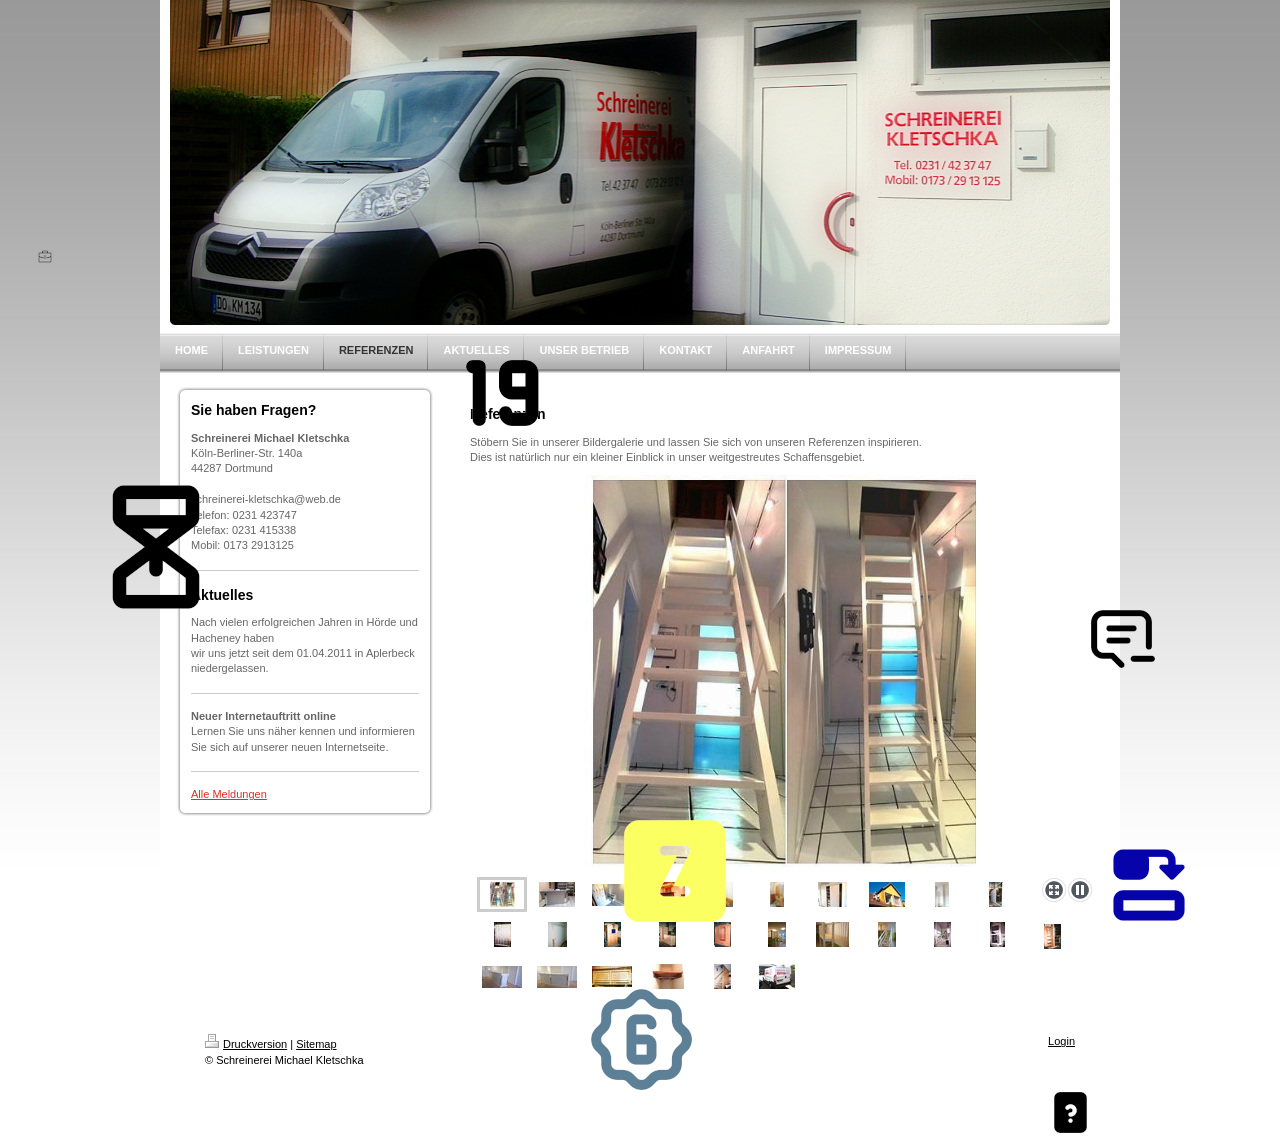 The width and height of the screenshot is (1280, 1139). I want to click on unknown or unrecognized device detected, so click(1070, 1112).